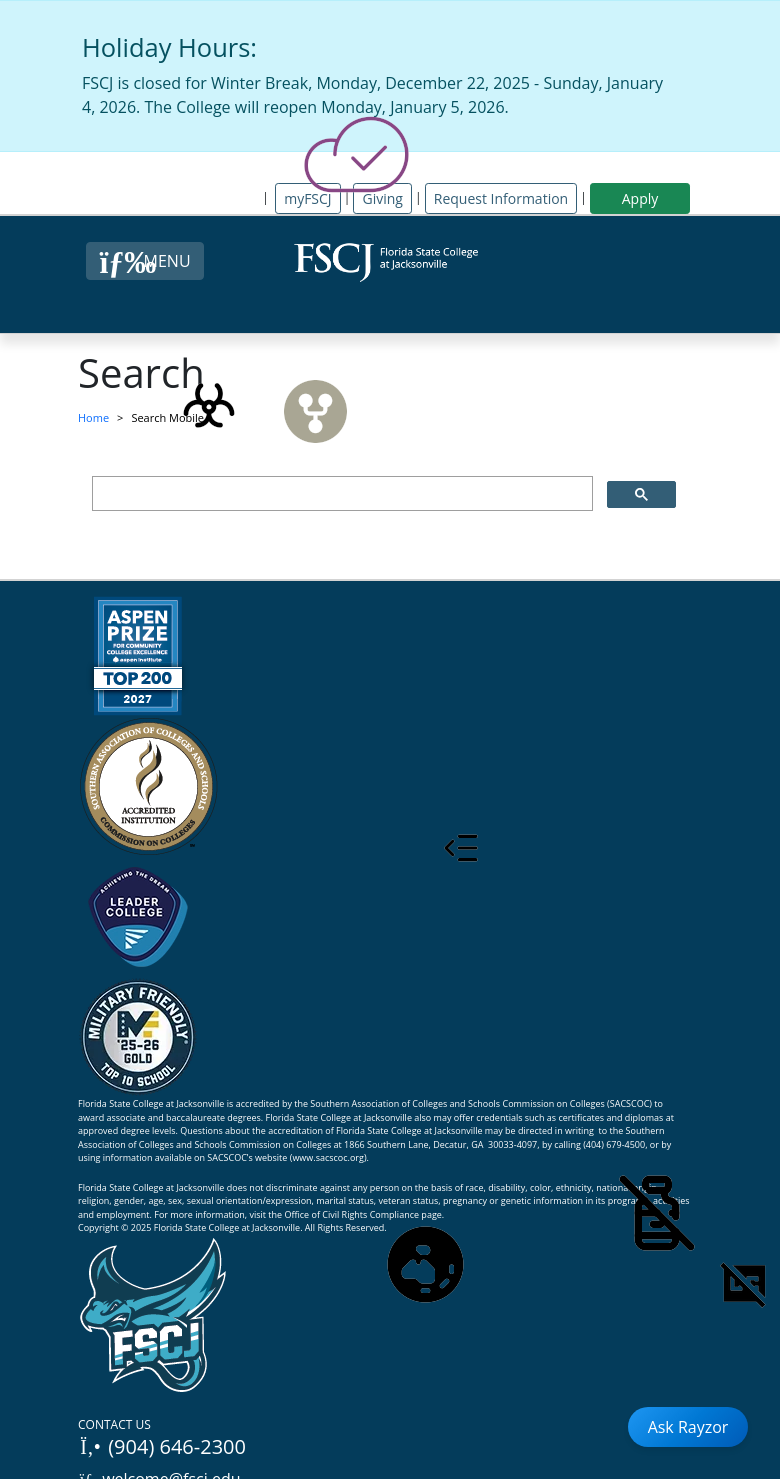 This screenshot has width=780, height=1479. What do you see at coordinates (315, 411) in the screenshot?
I see `indicates a forked repository in your activity feed` at bounding box center [315, 411].